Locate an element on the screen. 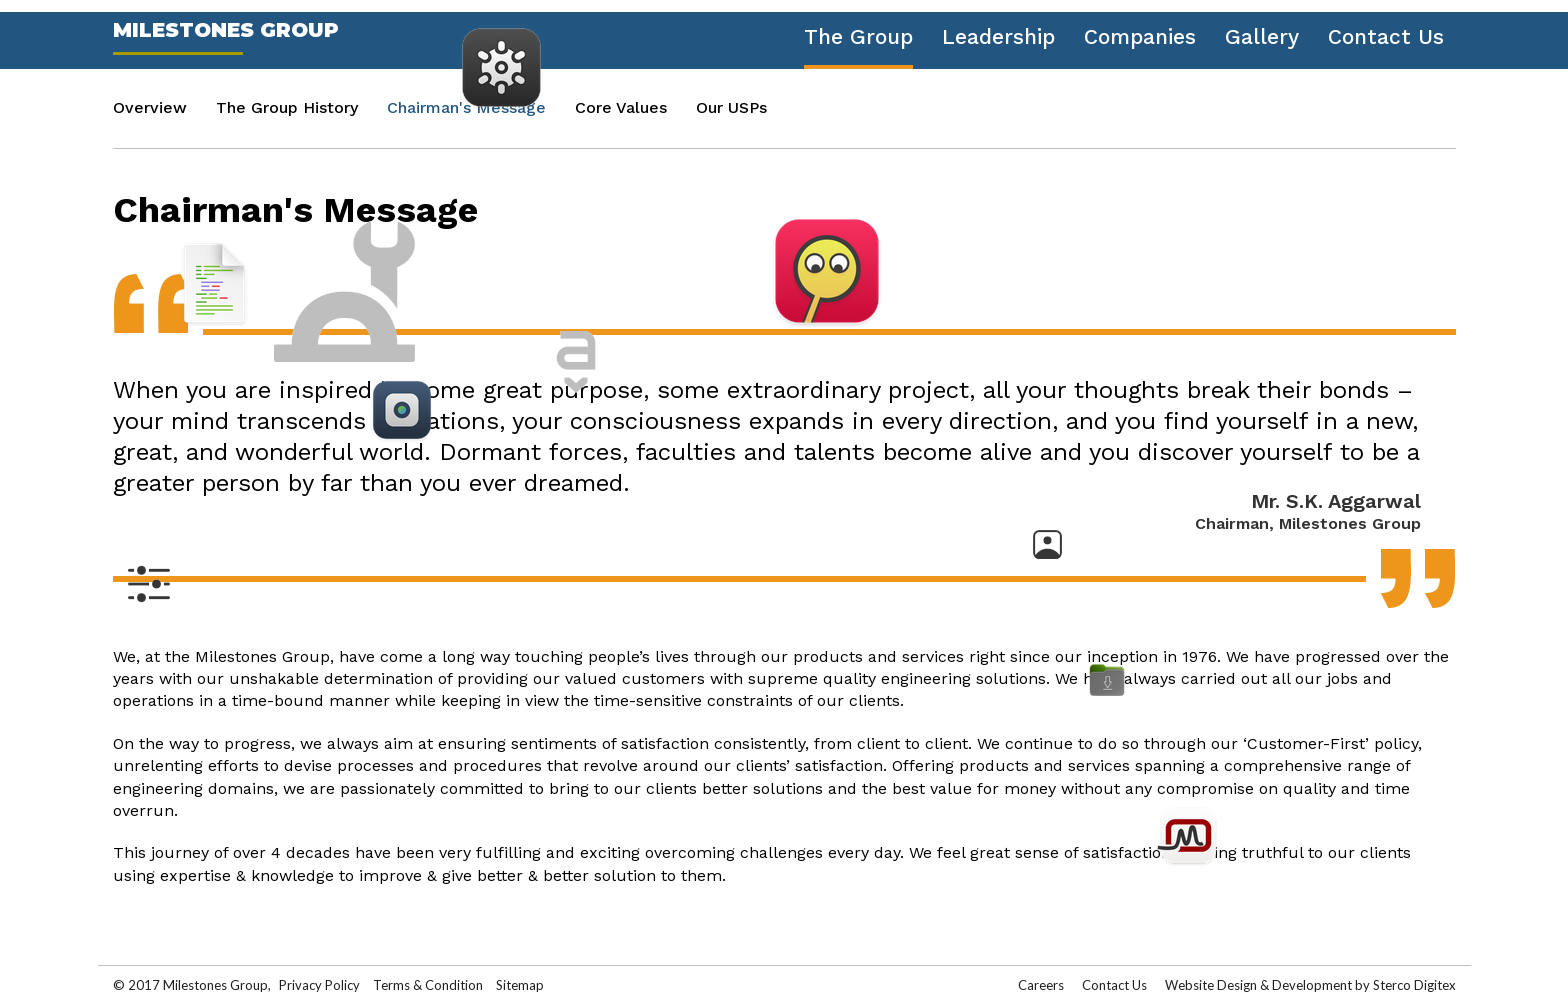 This screenshot has width=1568, height=1008. open openchrom chromatography software is located at coordinates (1188, 835).